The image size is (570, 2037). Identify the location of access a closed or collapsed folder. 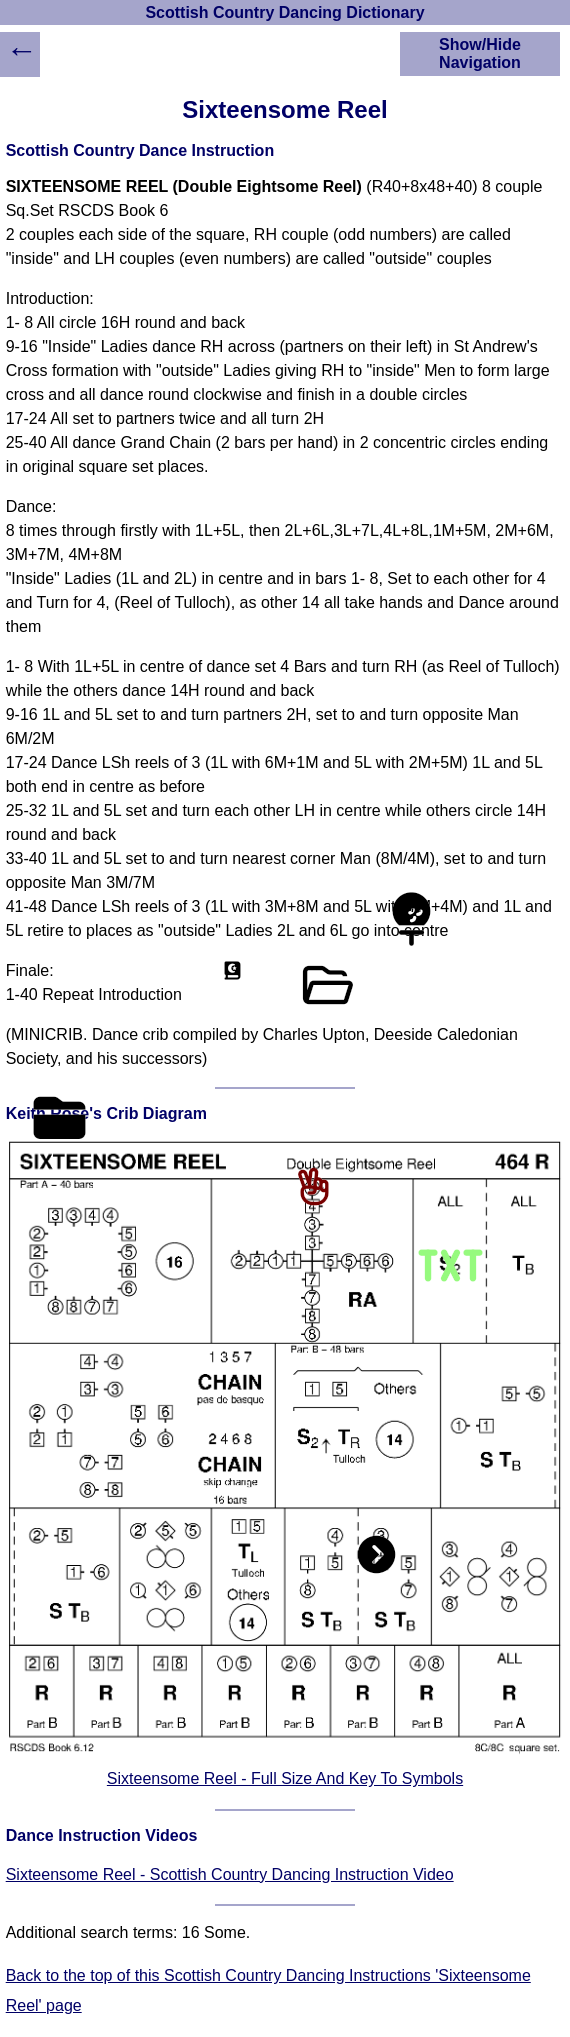
(59, 1119).